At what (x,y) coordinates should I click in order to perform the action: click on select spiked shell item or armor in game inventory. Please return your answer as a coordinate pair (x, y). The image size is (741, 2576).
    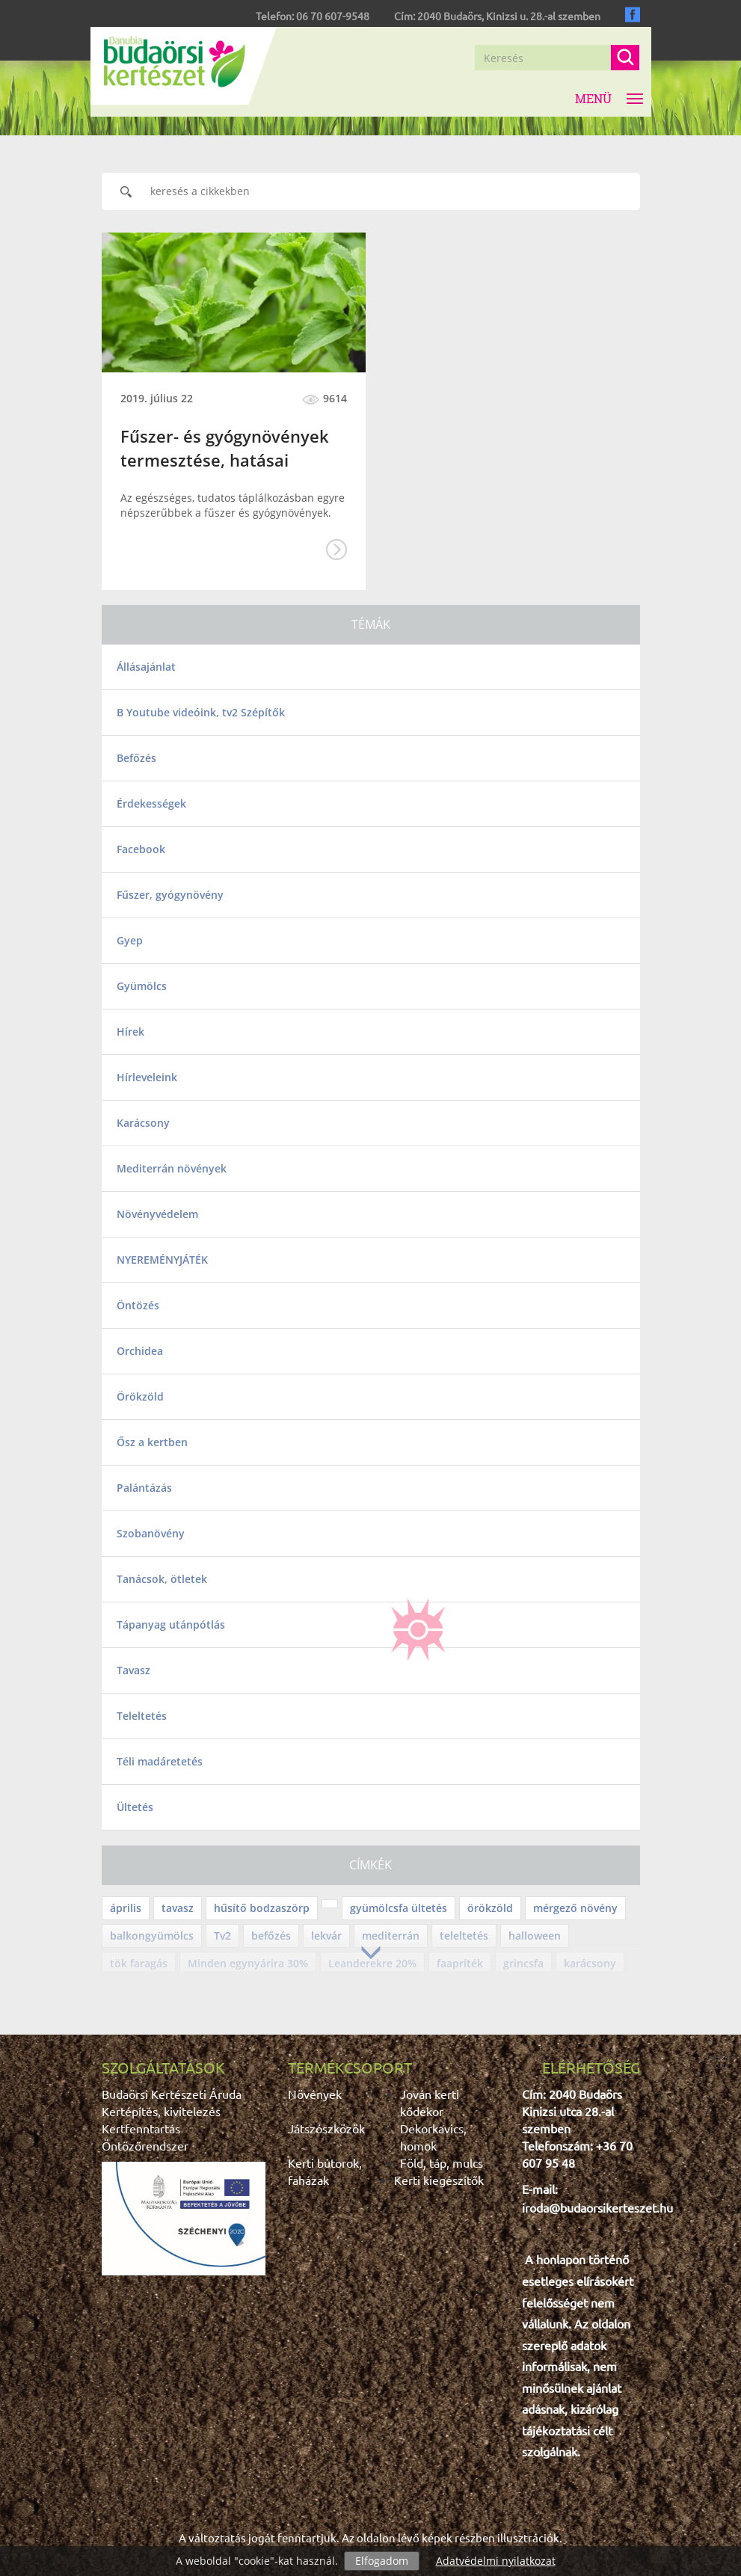
    Looking at the image, I should click on (418, 1630).